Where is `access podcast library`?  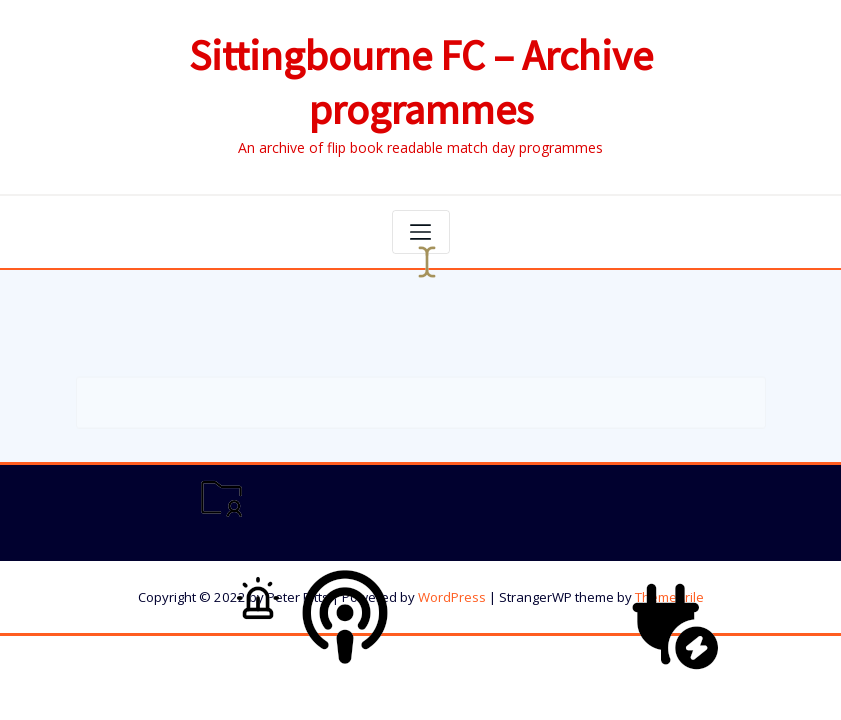 access podcast library is located at coordinates (345, 617).